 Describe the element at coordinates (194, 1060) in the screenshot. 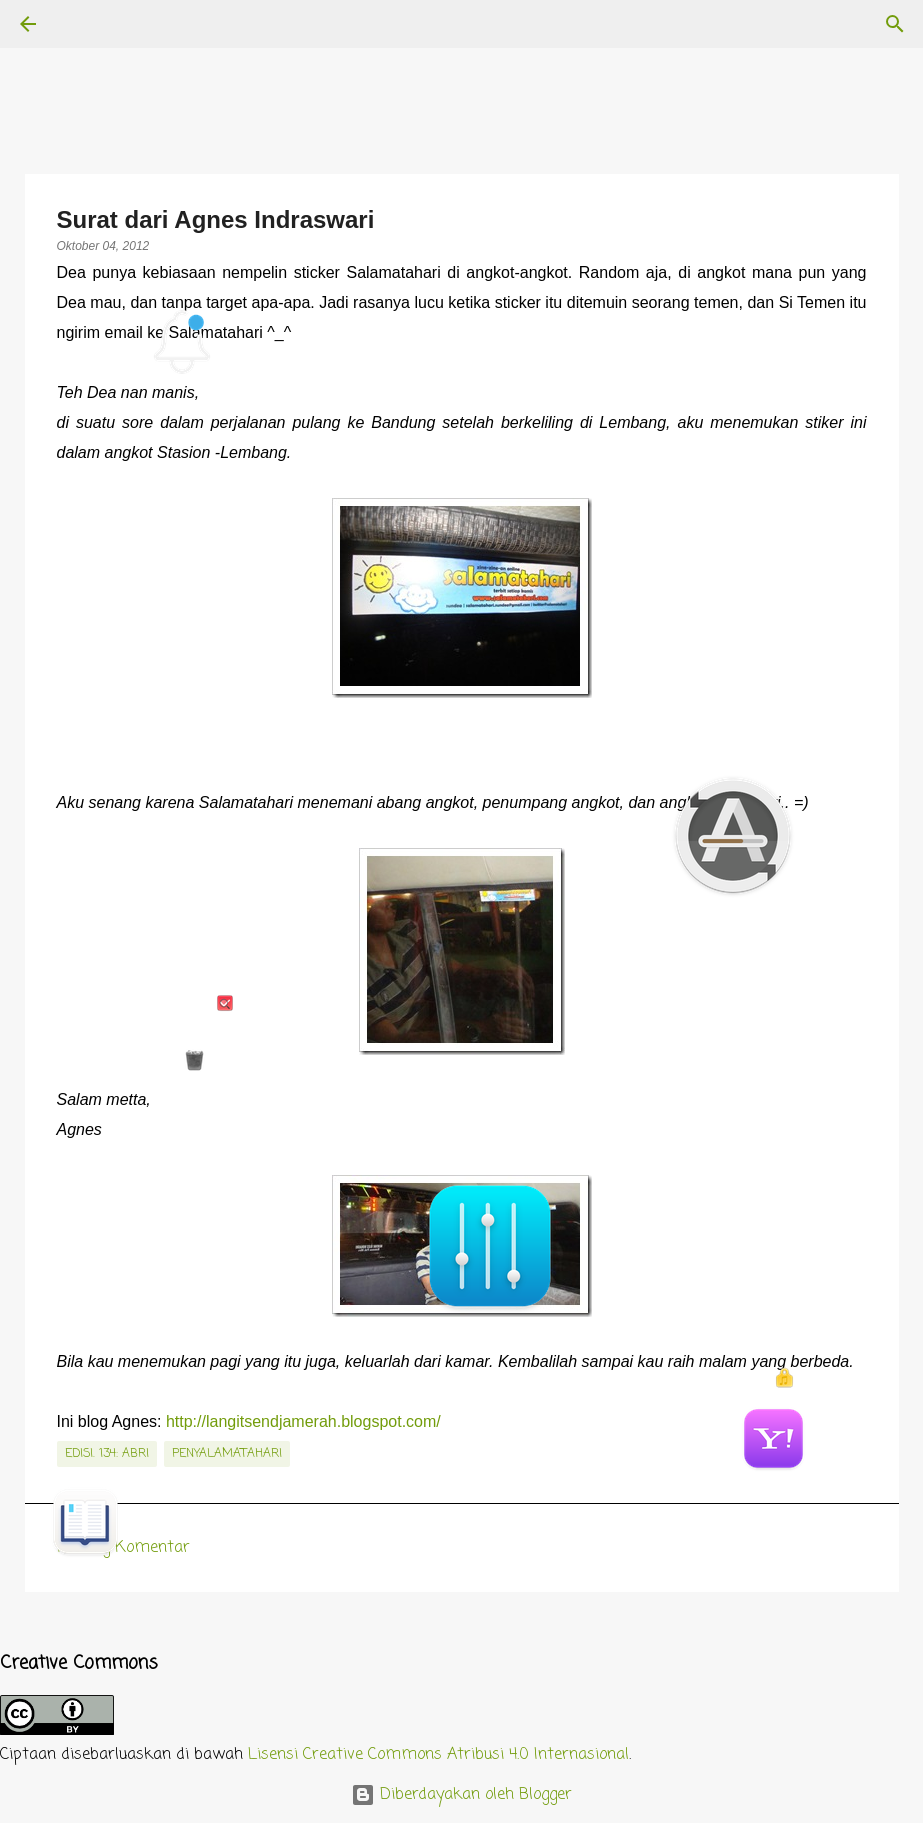

I see `trash bin containing items ready to be emptied` at that location.